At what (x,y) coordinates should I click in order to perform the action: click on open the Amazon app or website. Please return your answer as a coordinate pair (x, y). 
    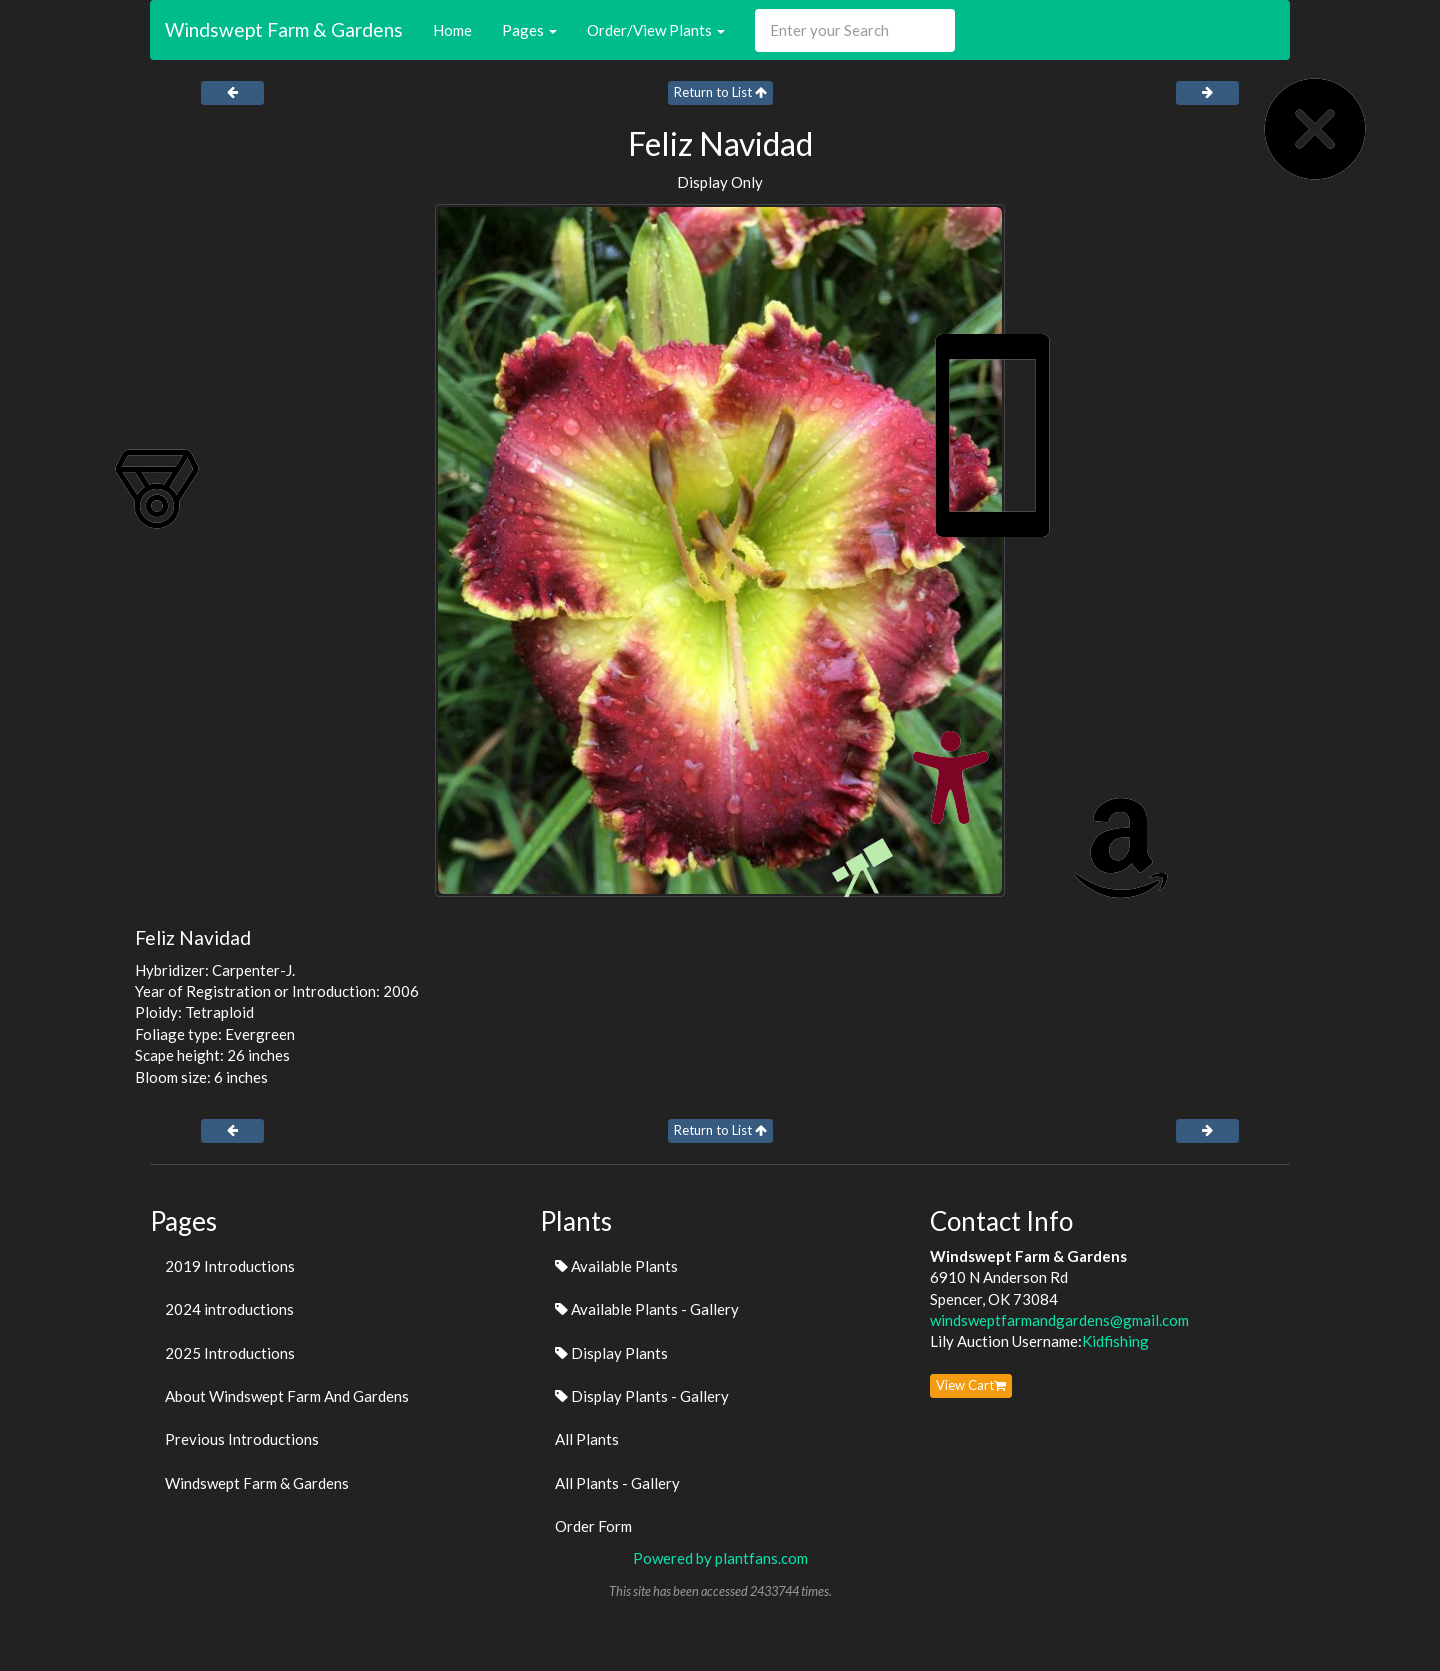
    Looking at the image, I should click on (1121, 848).